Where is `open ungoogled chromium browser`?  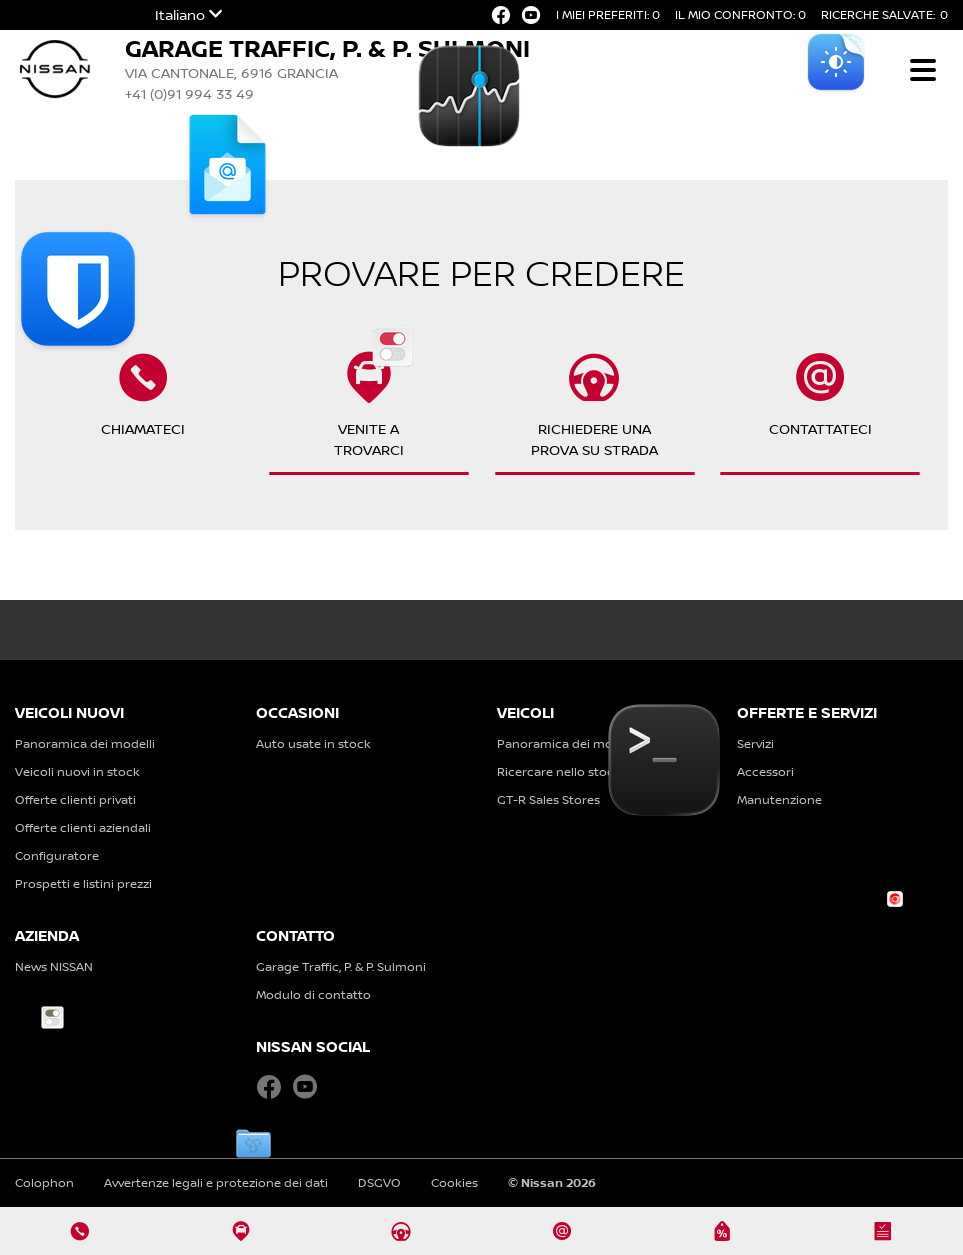 open ungoogled chromium browser is located at coordinates (895, 899).